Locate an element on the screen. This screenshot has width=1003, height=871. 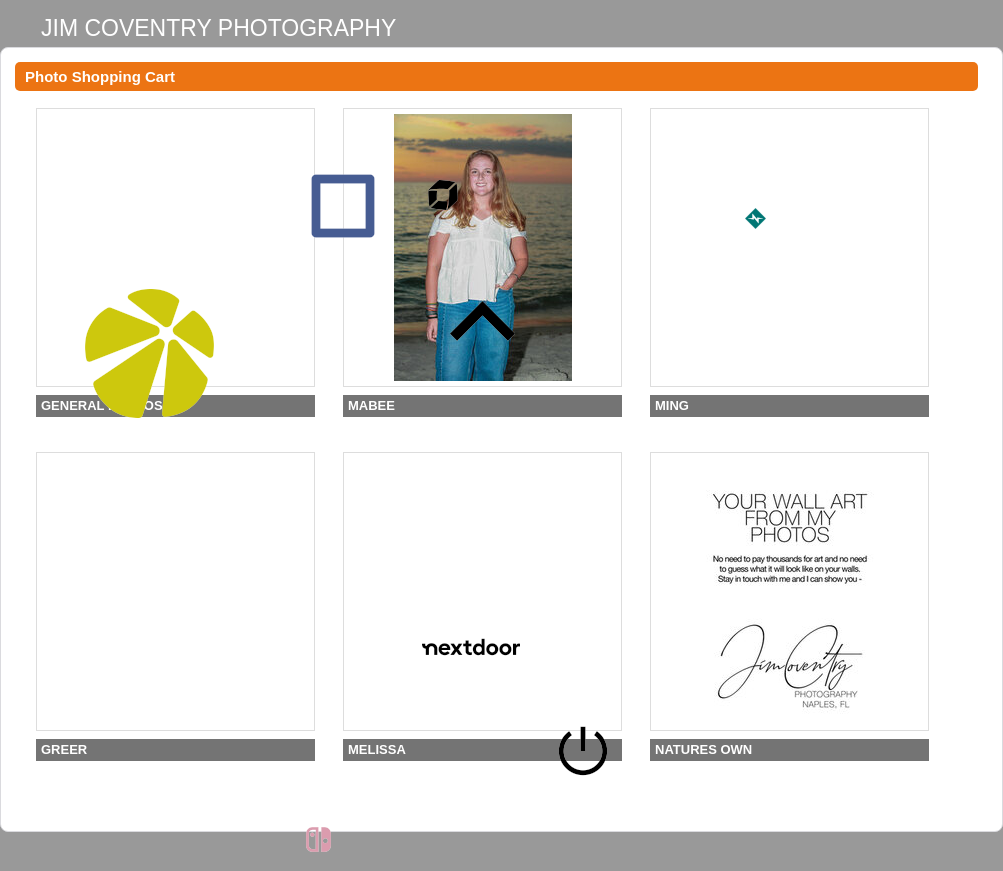
dynatrace application or service integration is located at coordinates (443, 195).